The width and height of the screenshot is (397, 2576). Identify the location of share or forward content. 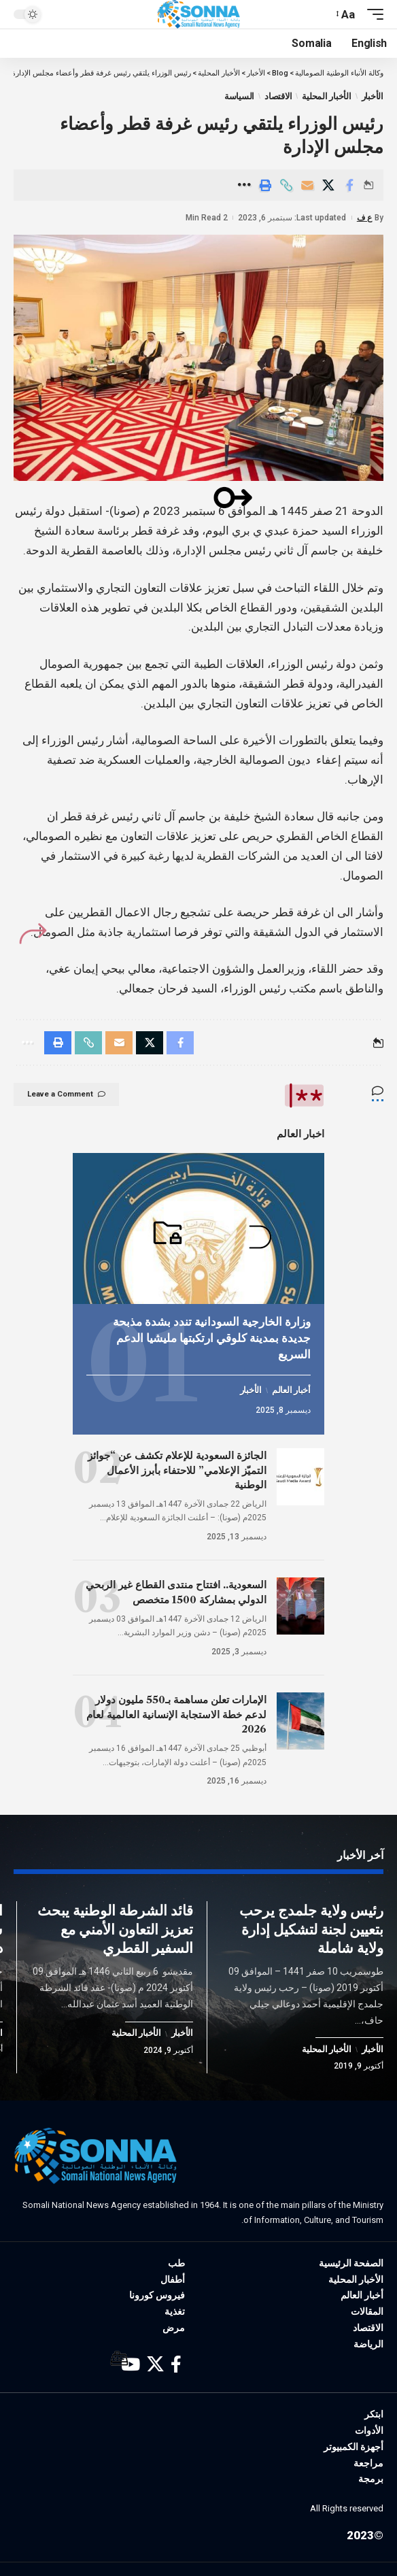
(33, 933).